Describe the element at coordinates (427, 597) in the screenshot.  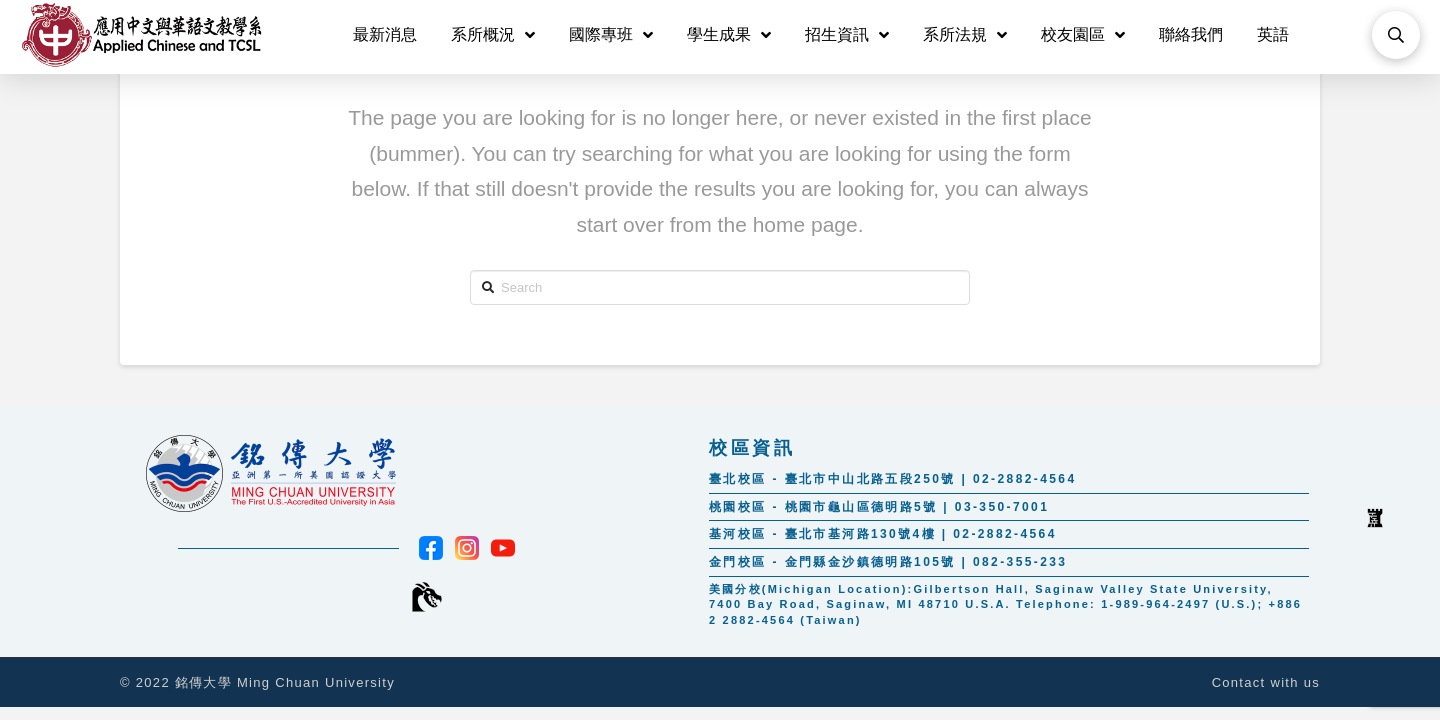
I see `access dragon or monster-related game content` at that location.